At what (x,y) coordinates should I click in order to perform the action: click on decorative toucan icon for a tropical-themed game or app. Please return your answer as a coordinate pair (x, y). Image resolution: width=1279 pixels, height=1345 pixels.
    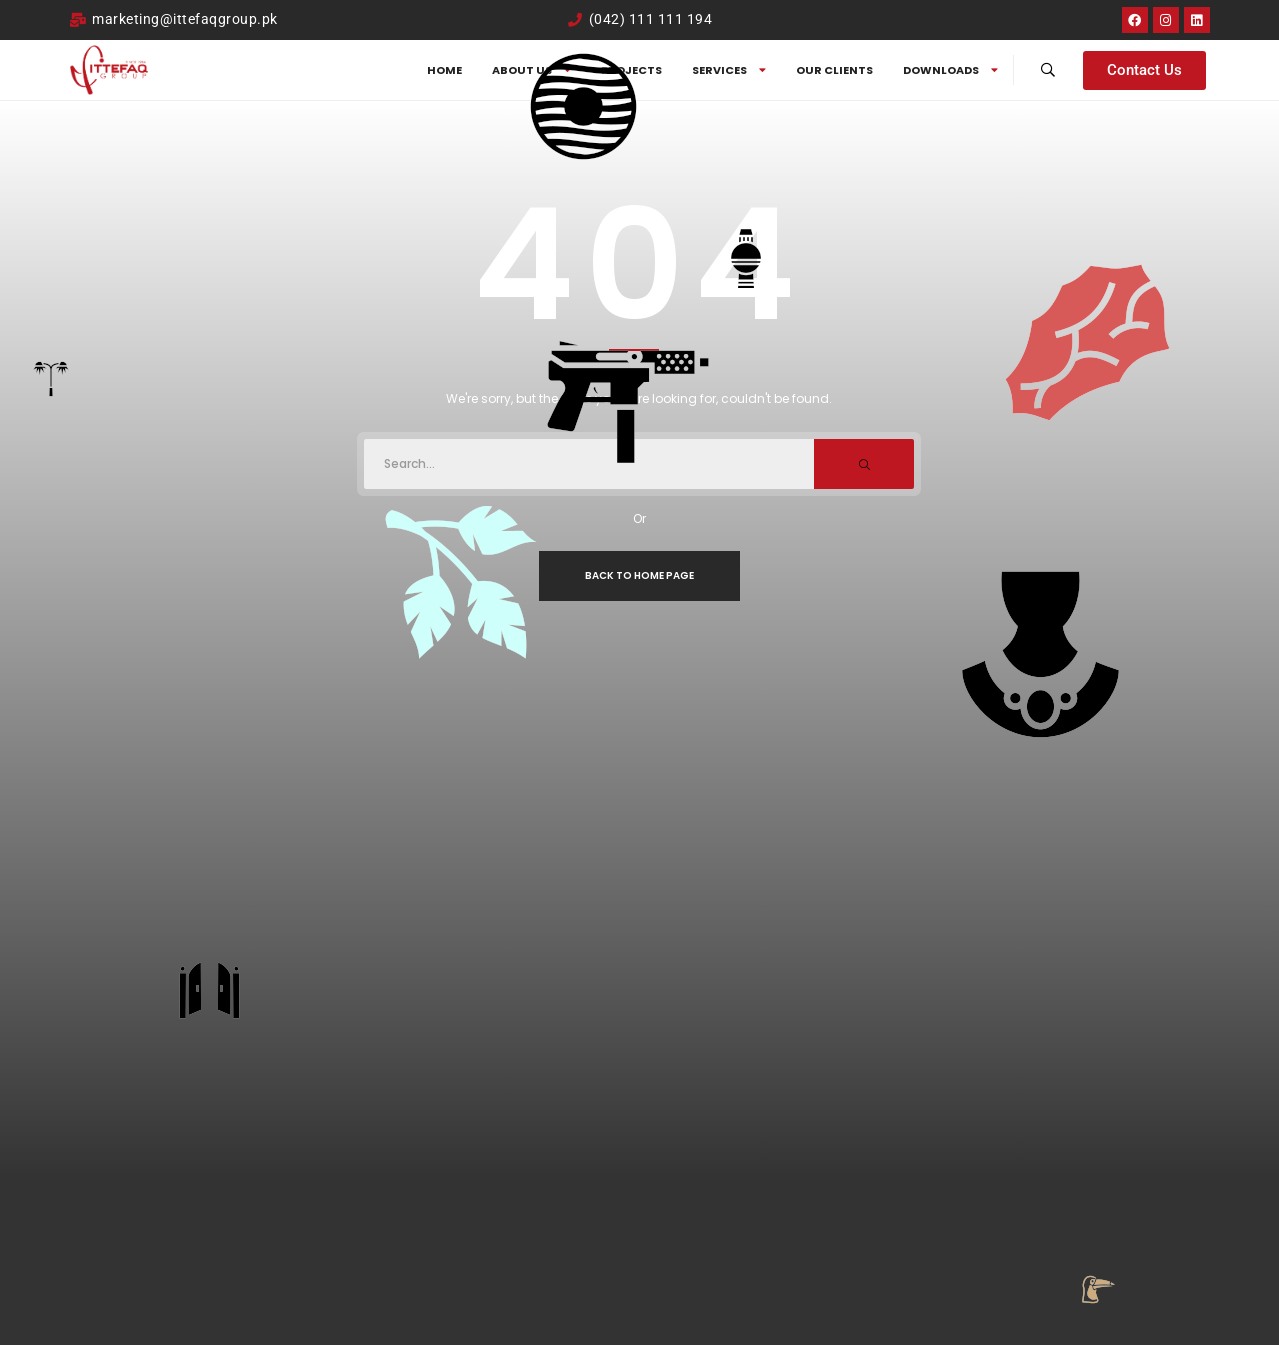
    Looking at the image, I should click on (1098, 1289).